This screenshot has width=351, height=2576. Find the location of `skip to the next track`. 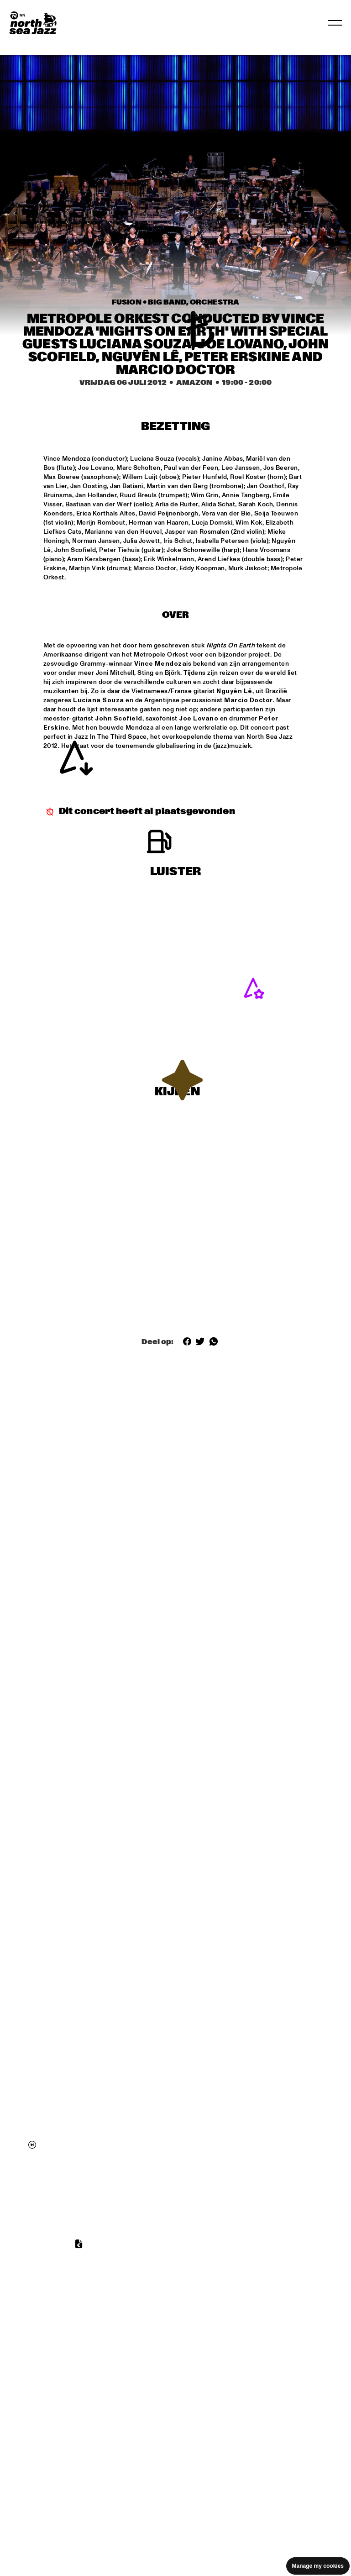

skip to the next track is located at coordinates (32, 2145).